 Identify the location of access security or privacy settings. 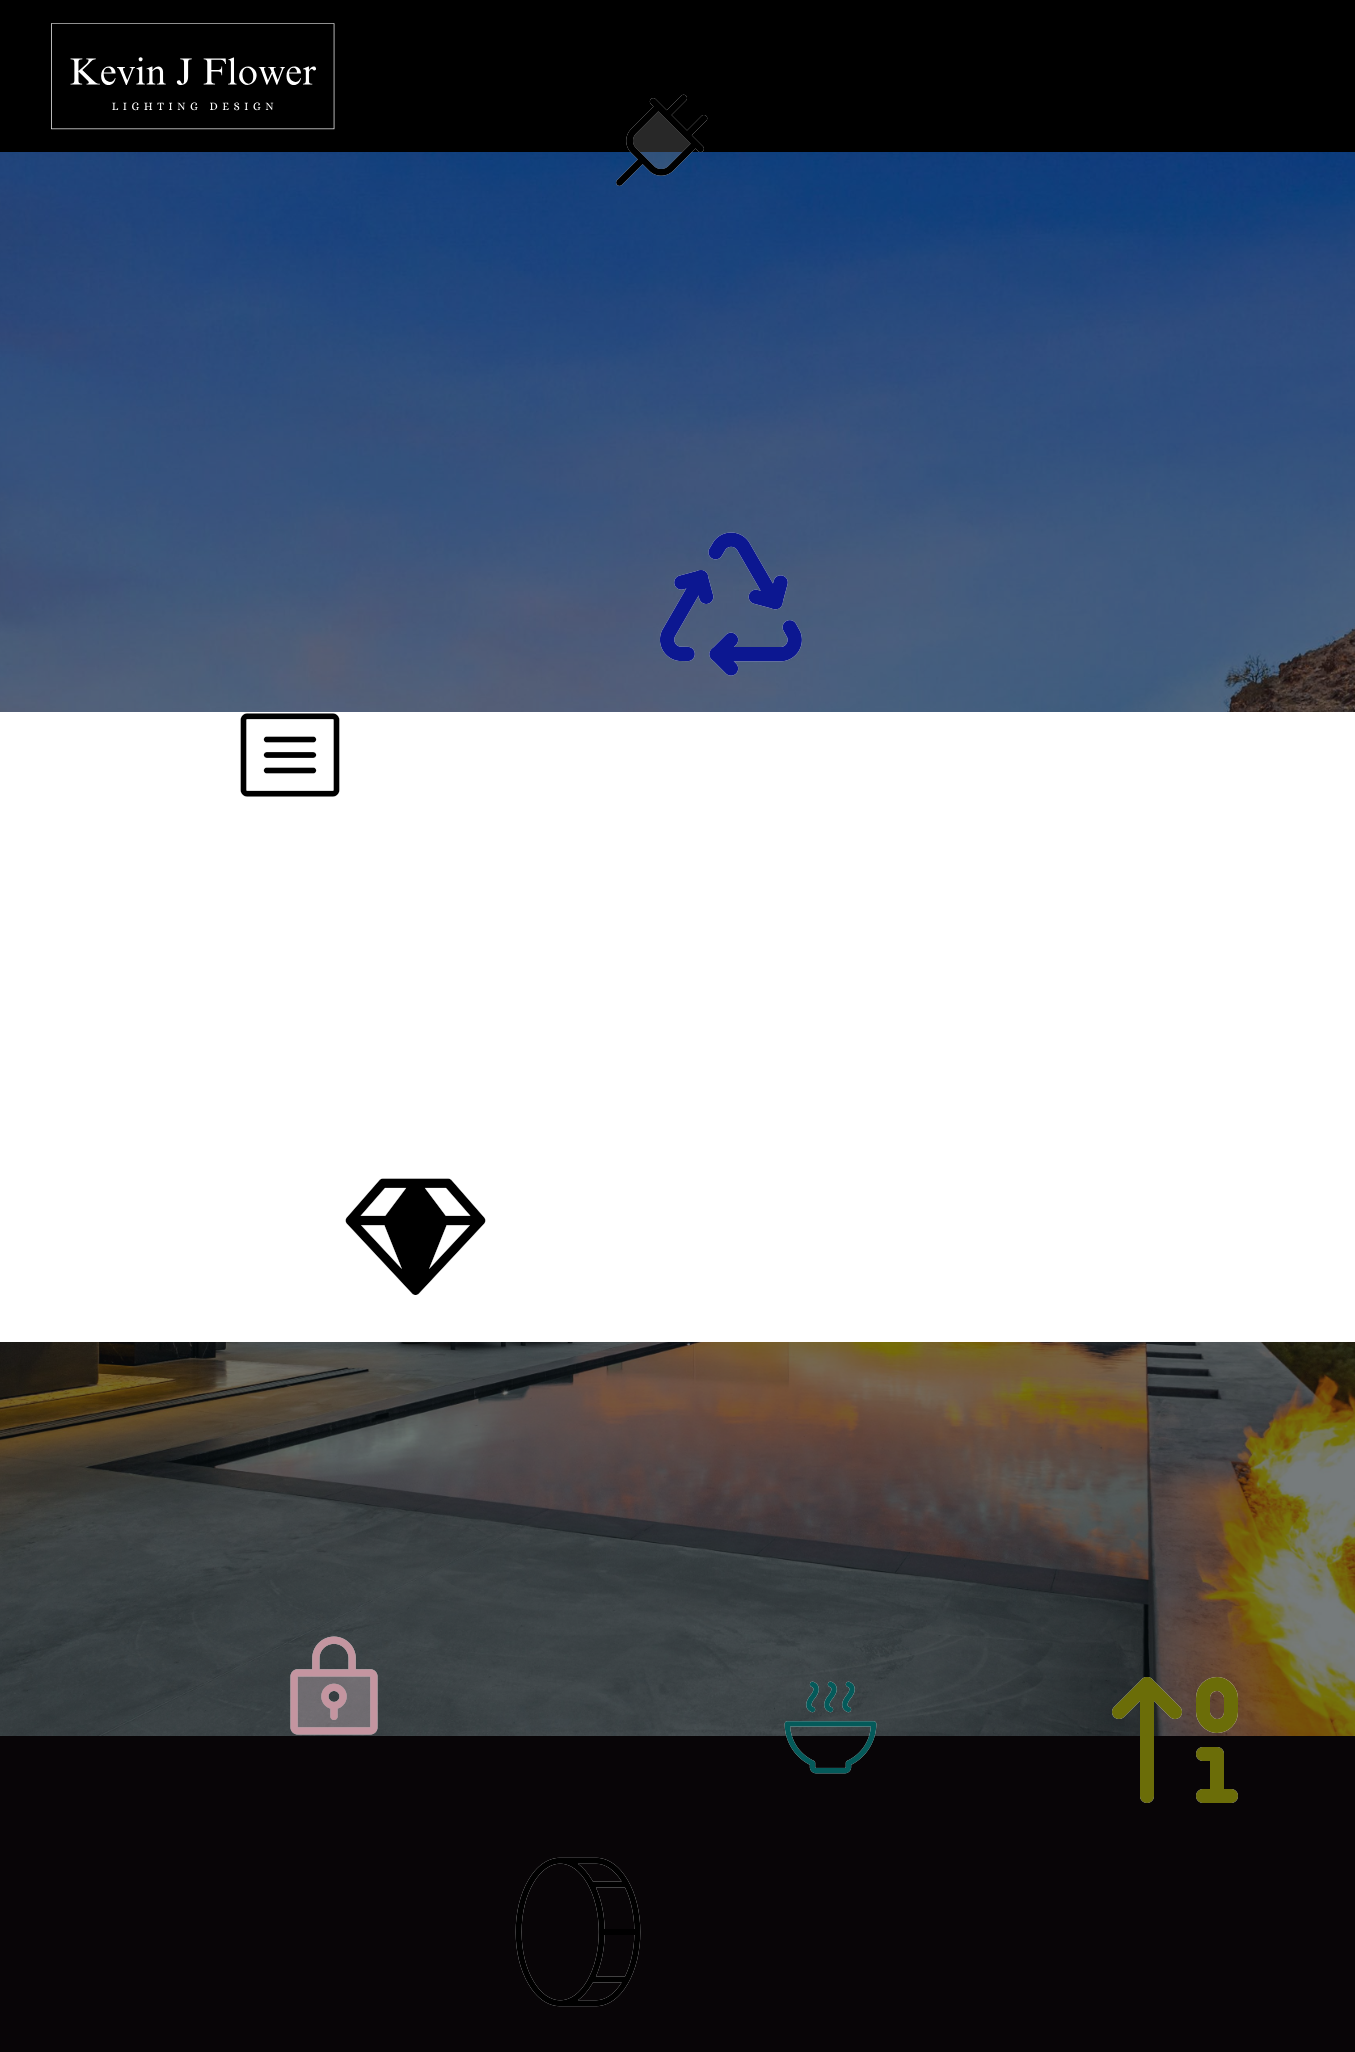
(334, 1691).